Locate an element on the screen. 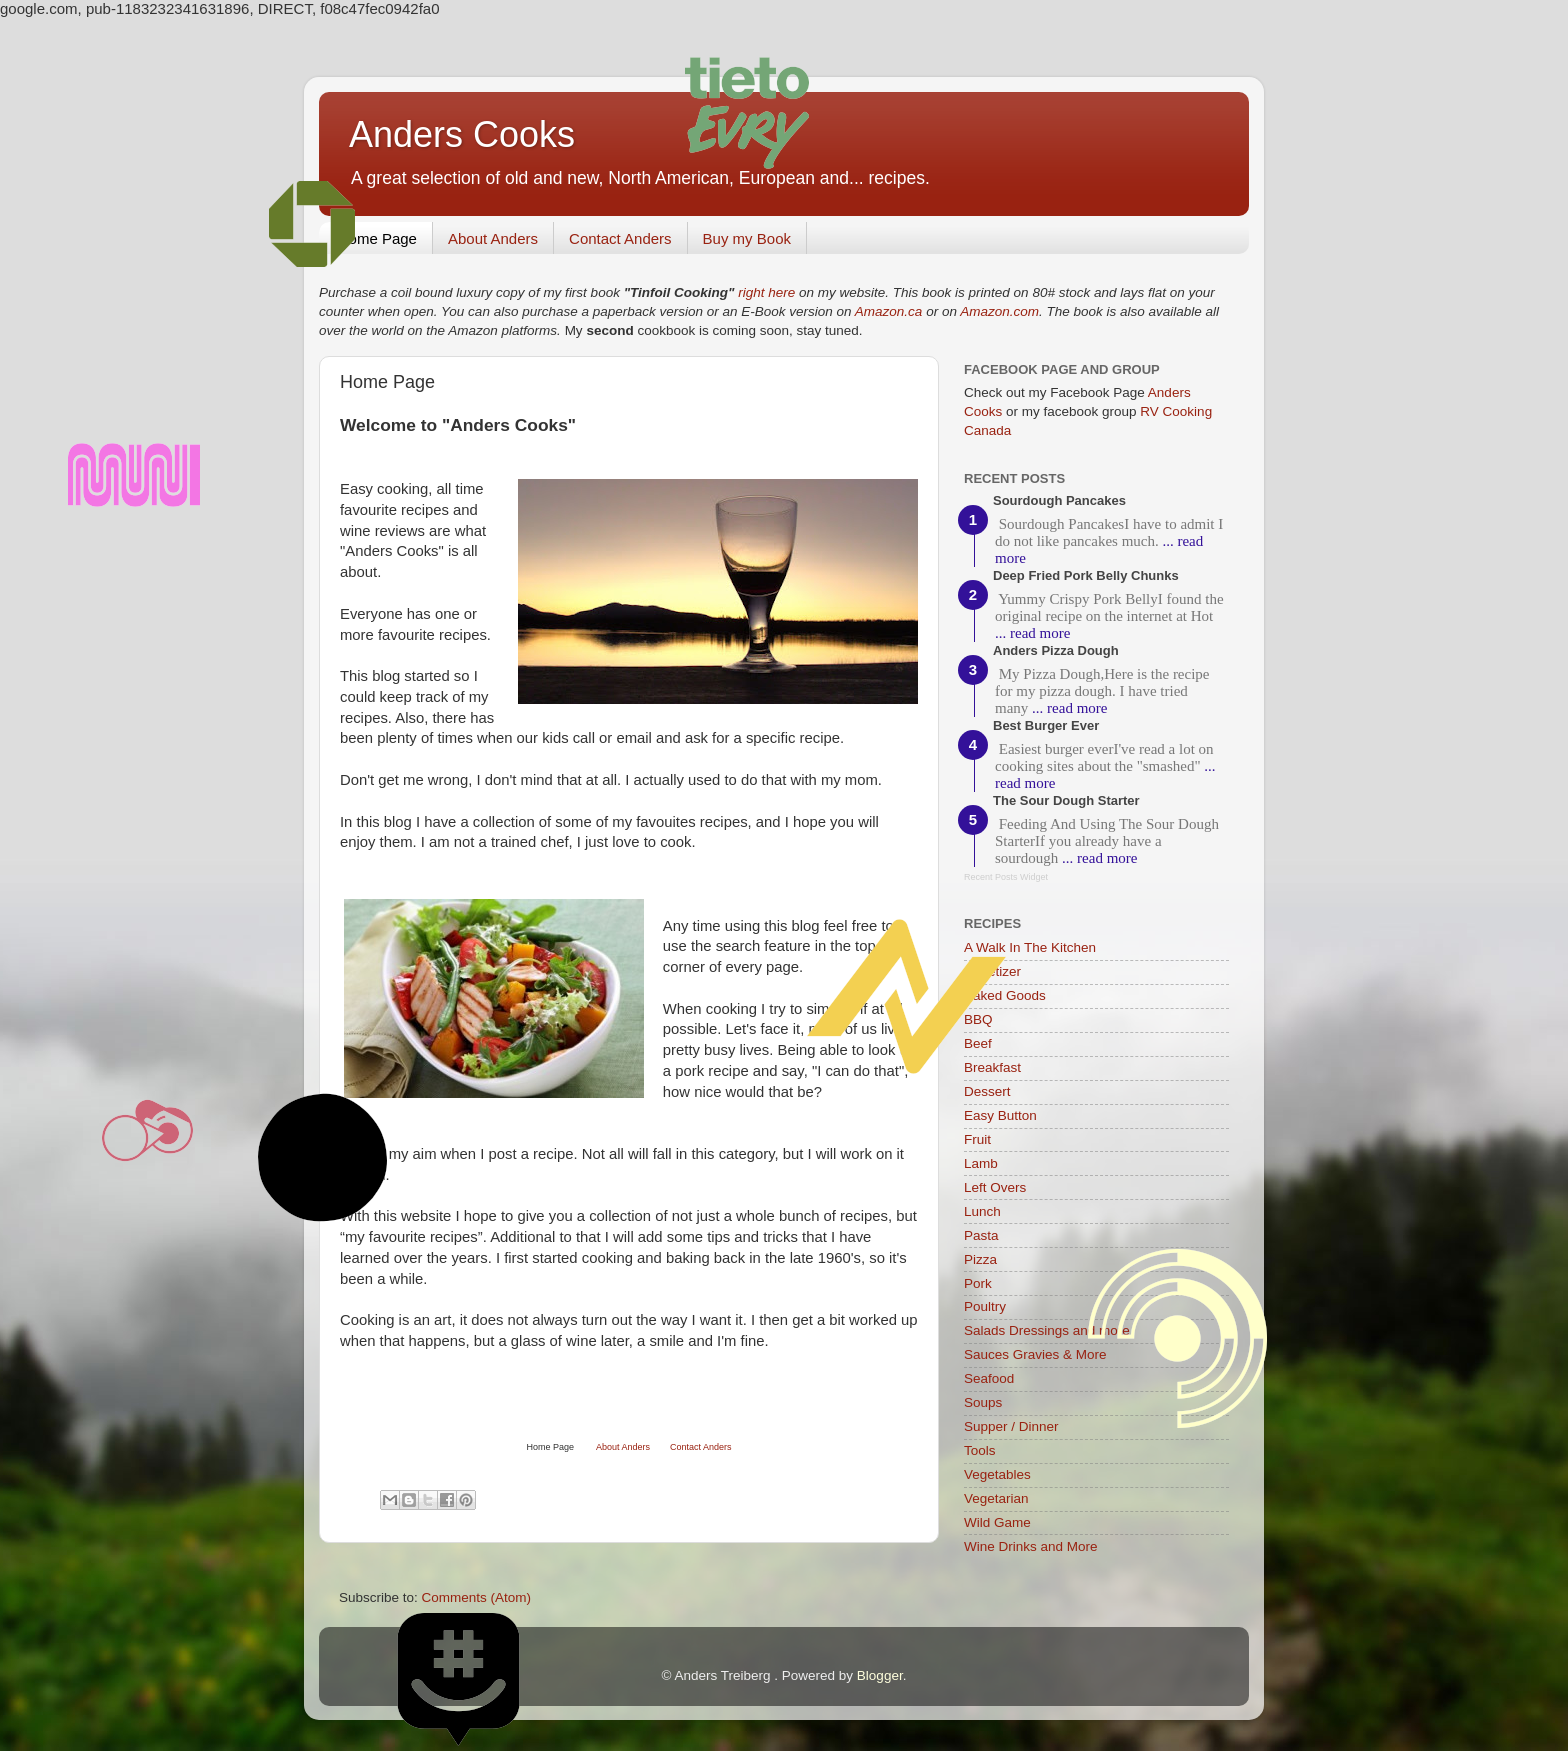  norco brand logo is located at coordinates (906, 996).